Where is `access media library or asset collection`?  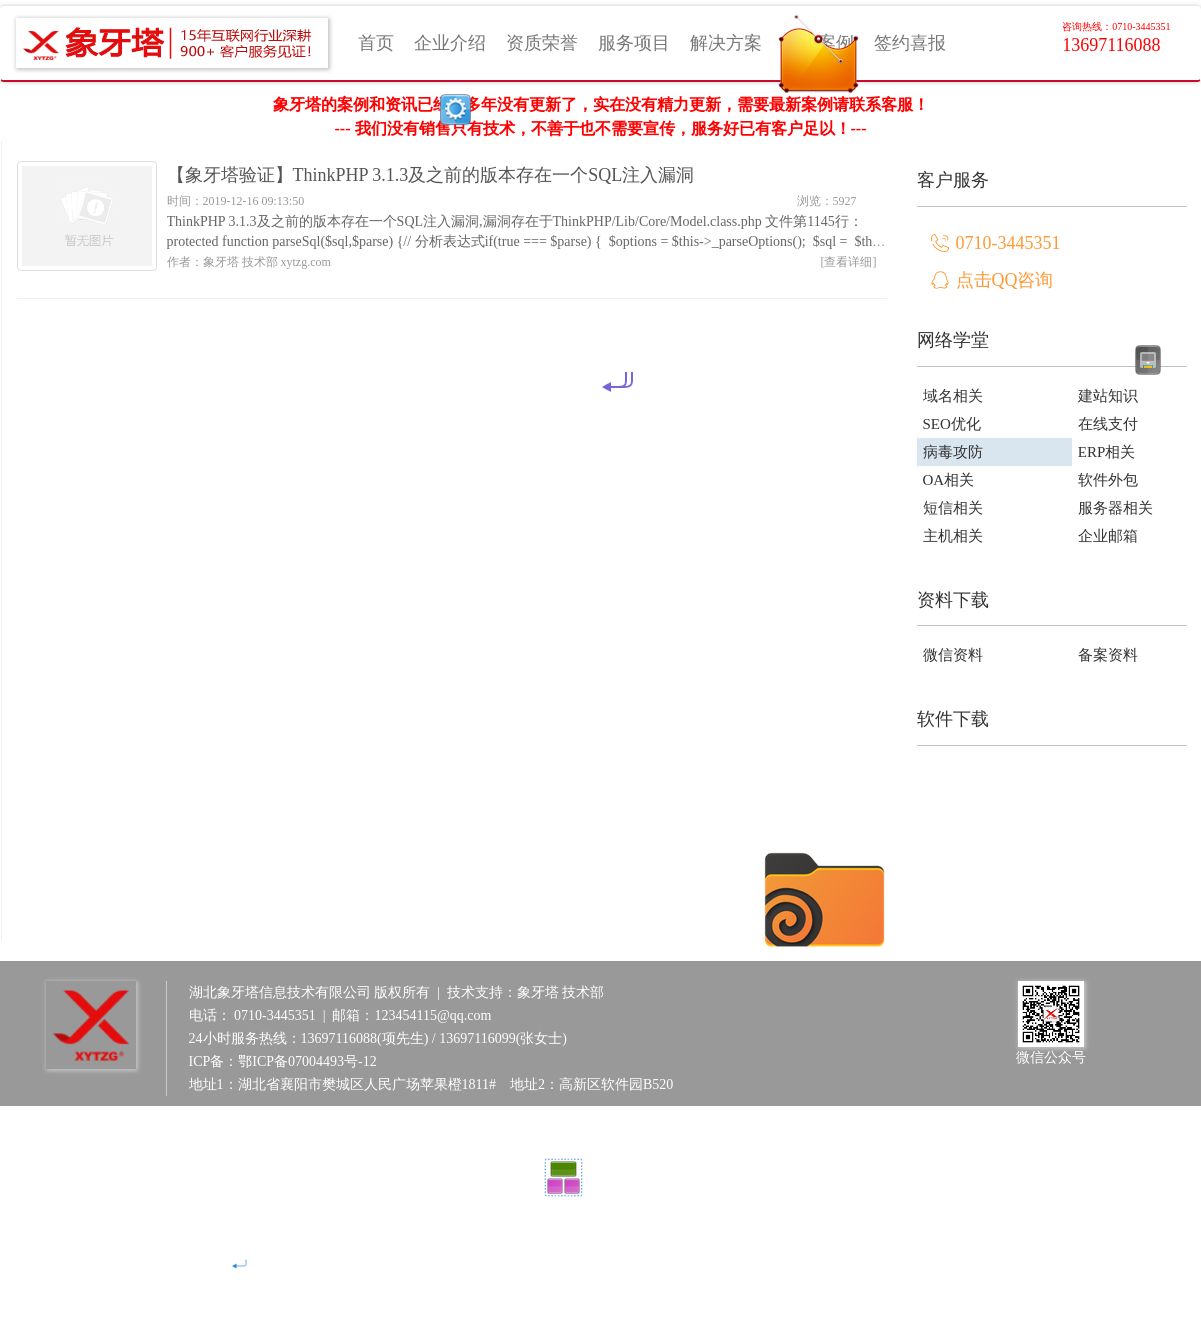
access media library or asset collection is located at coordinates (818, 53).